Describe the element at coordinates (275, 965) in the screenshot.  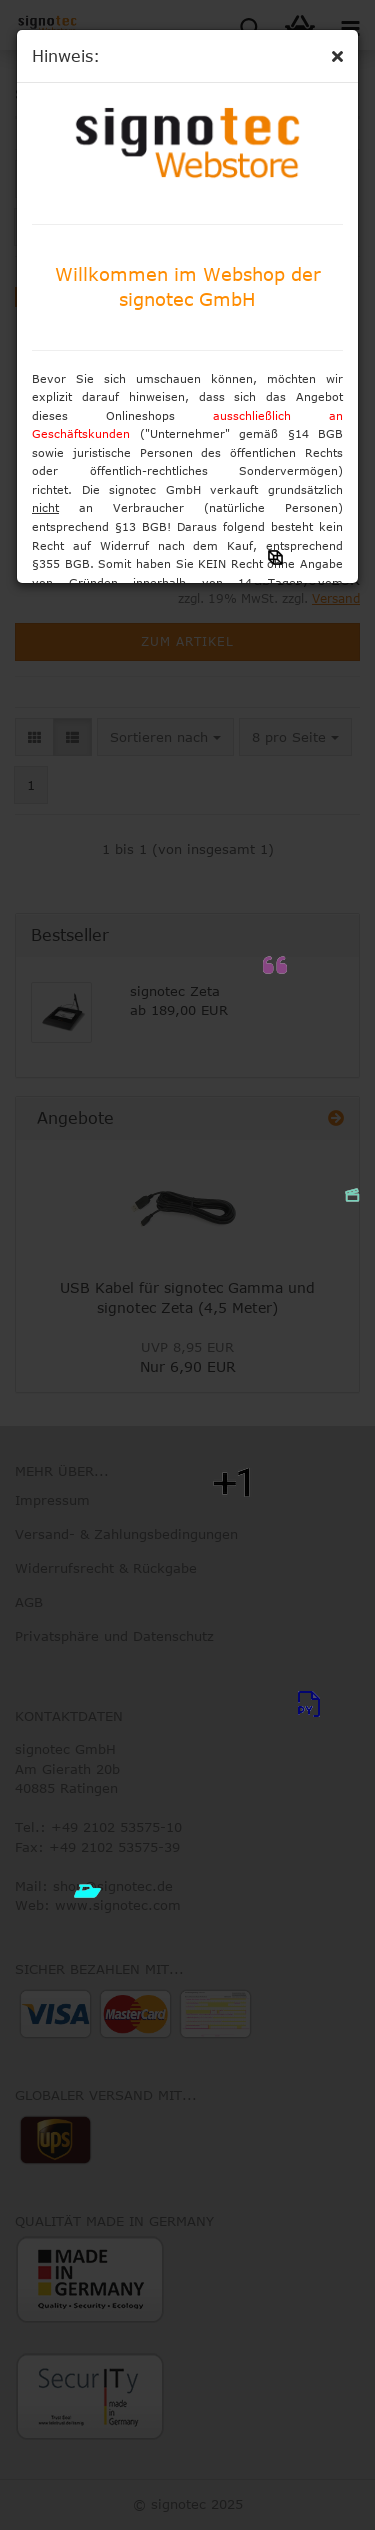
I see `insert a block quote` at that location.